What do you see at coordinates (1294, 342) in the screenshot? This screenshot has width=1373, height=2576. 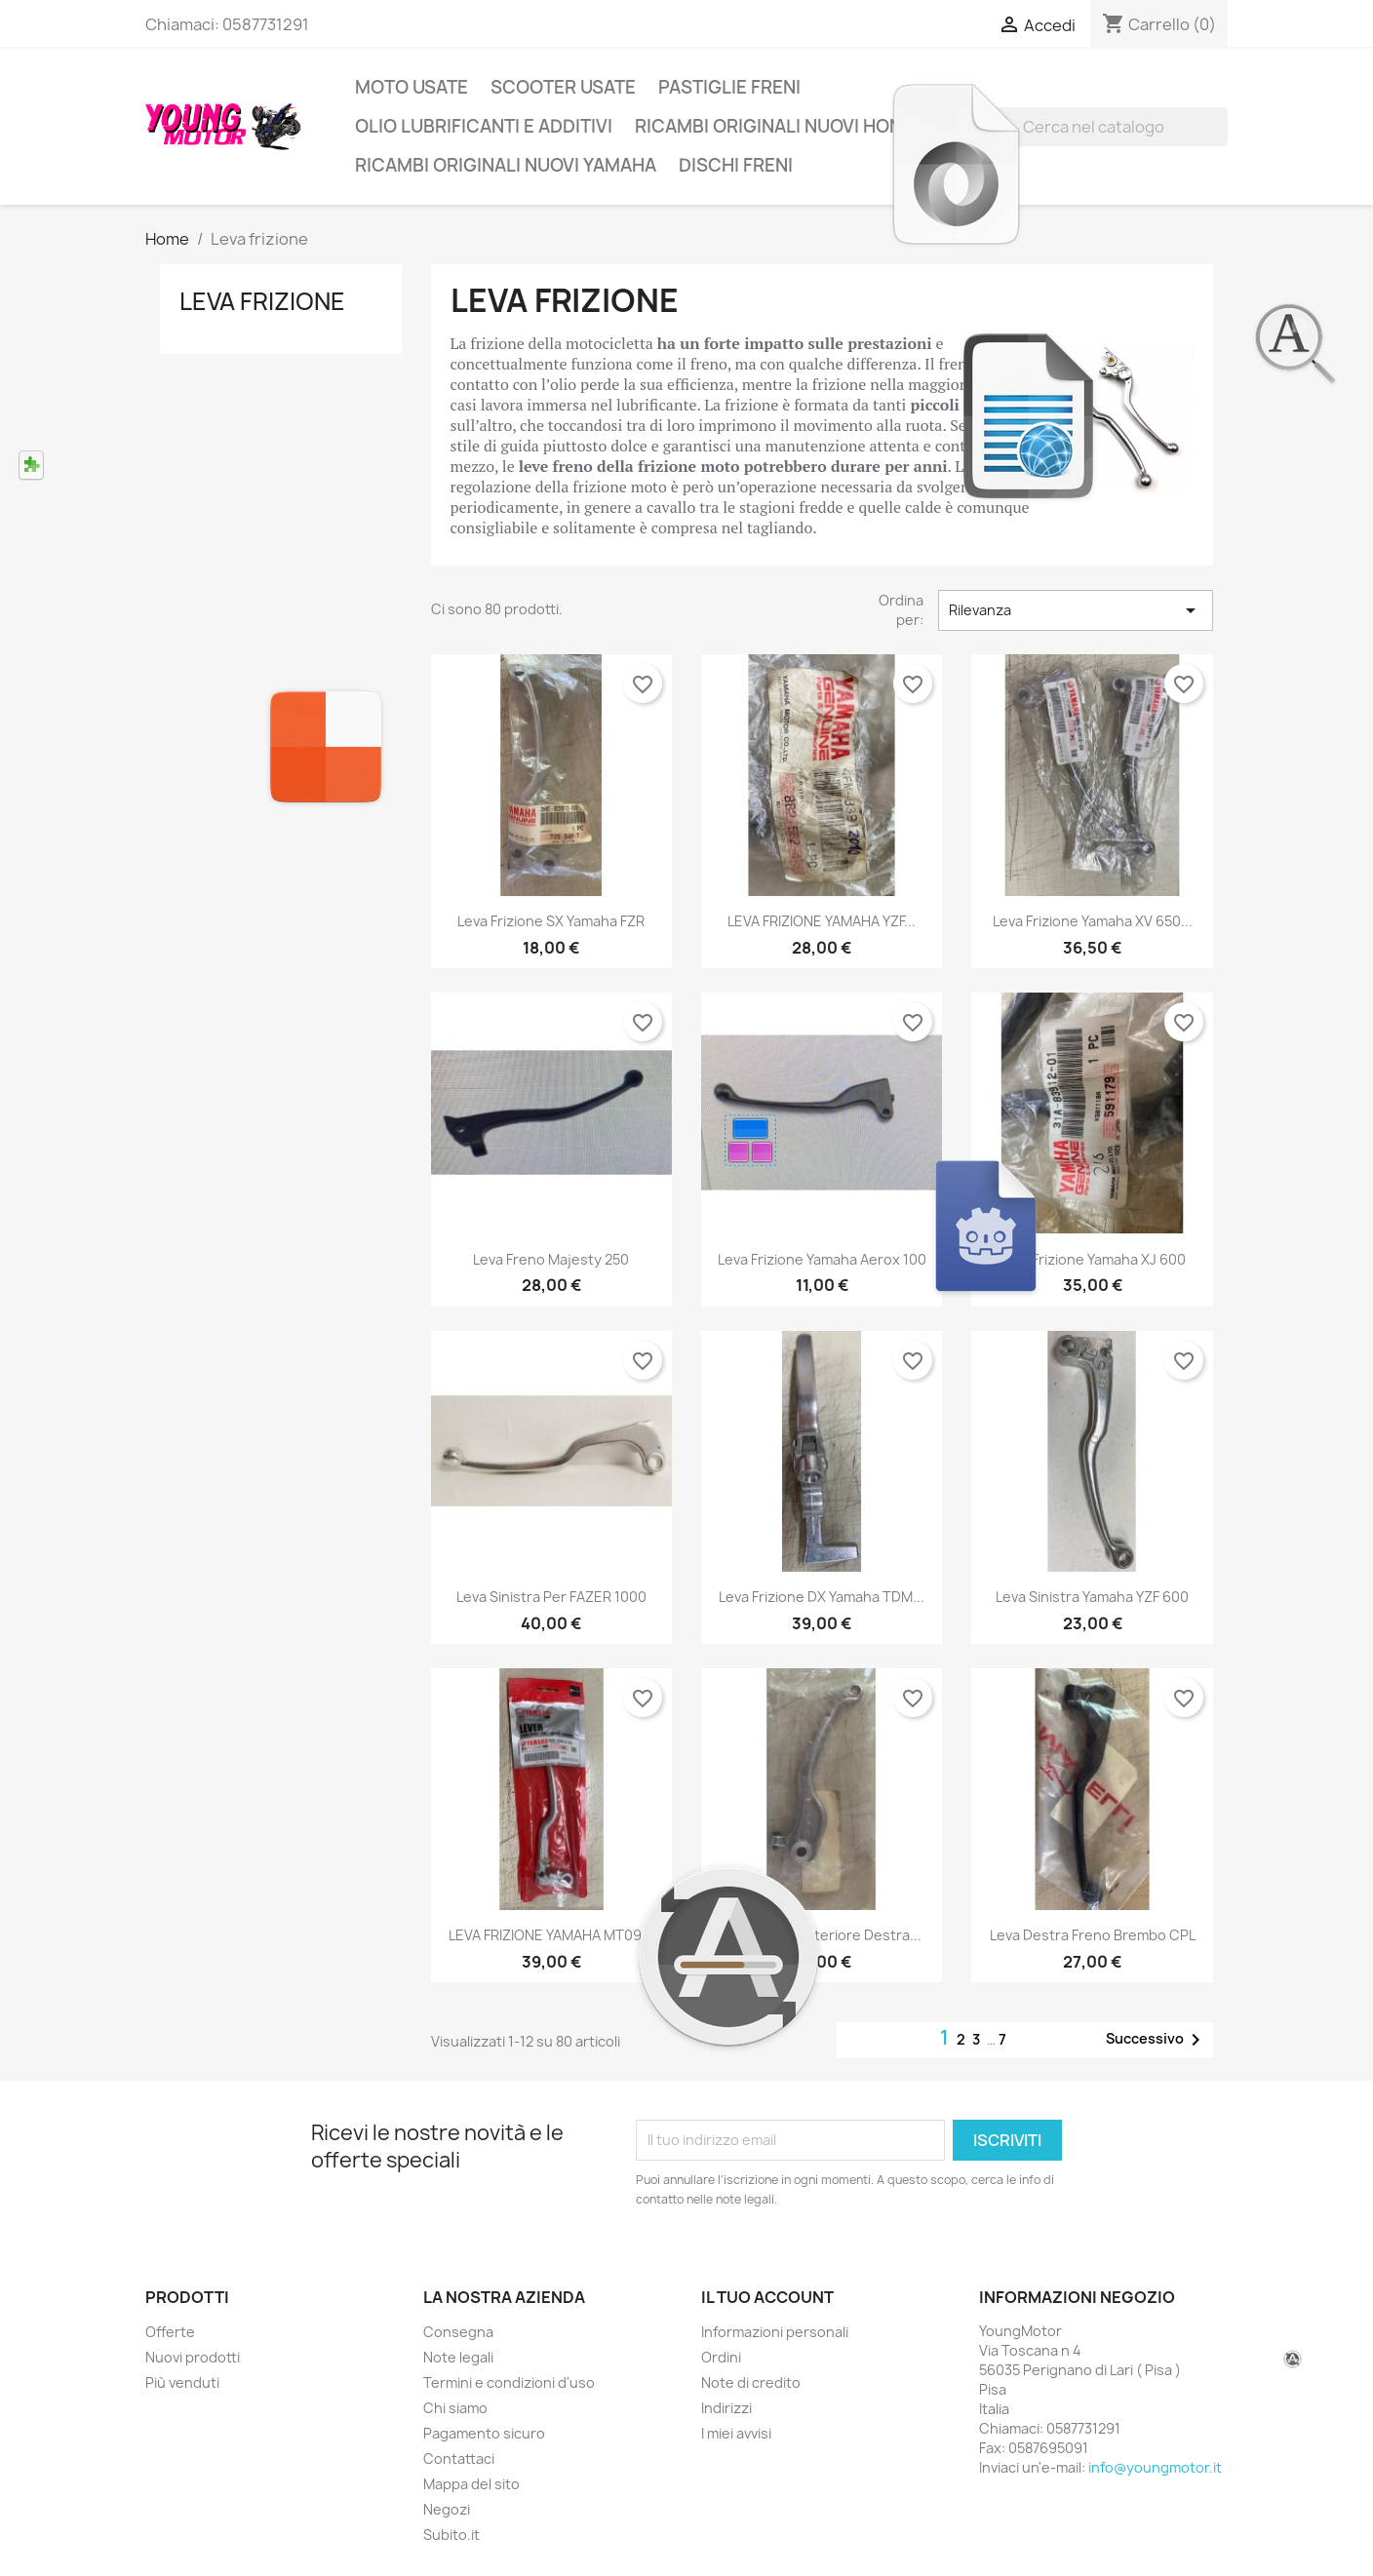 I see `search for files or documents` at bounding box center [1294, 342].